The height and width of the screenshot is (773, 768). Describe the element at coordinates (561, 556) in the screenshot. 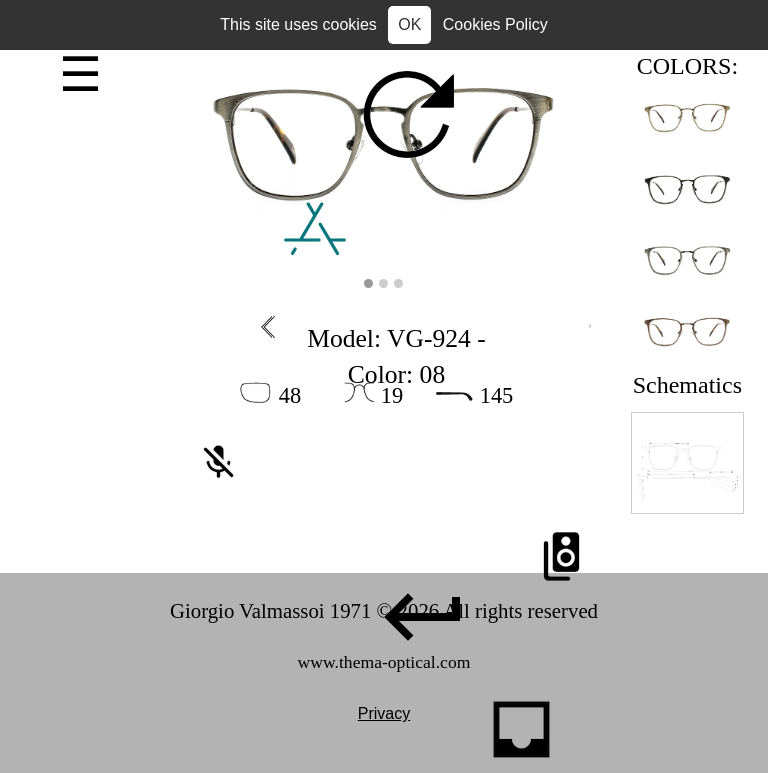

I see `access speaker group settings` at that location.